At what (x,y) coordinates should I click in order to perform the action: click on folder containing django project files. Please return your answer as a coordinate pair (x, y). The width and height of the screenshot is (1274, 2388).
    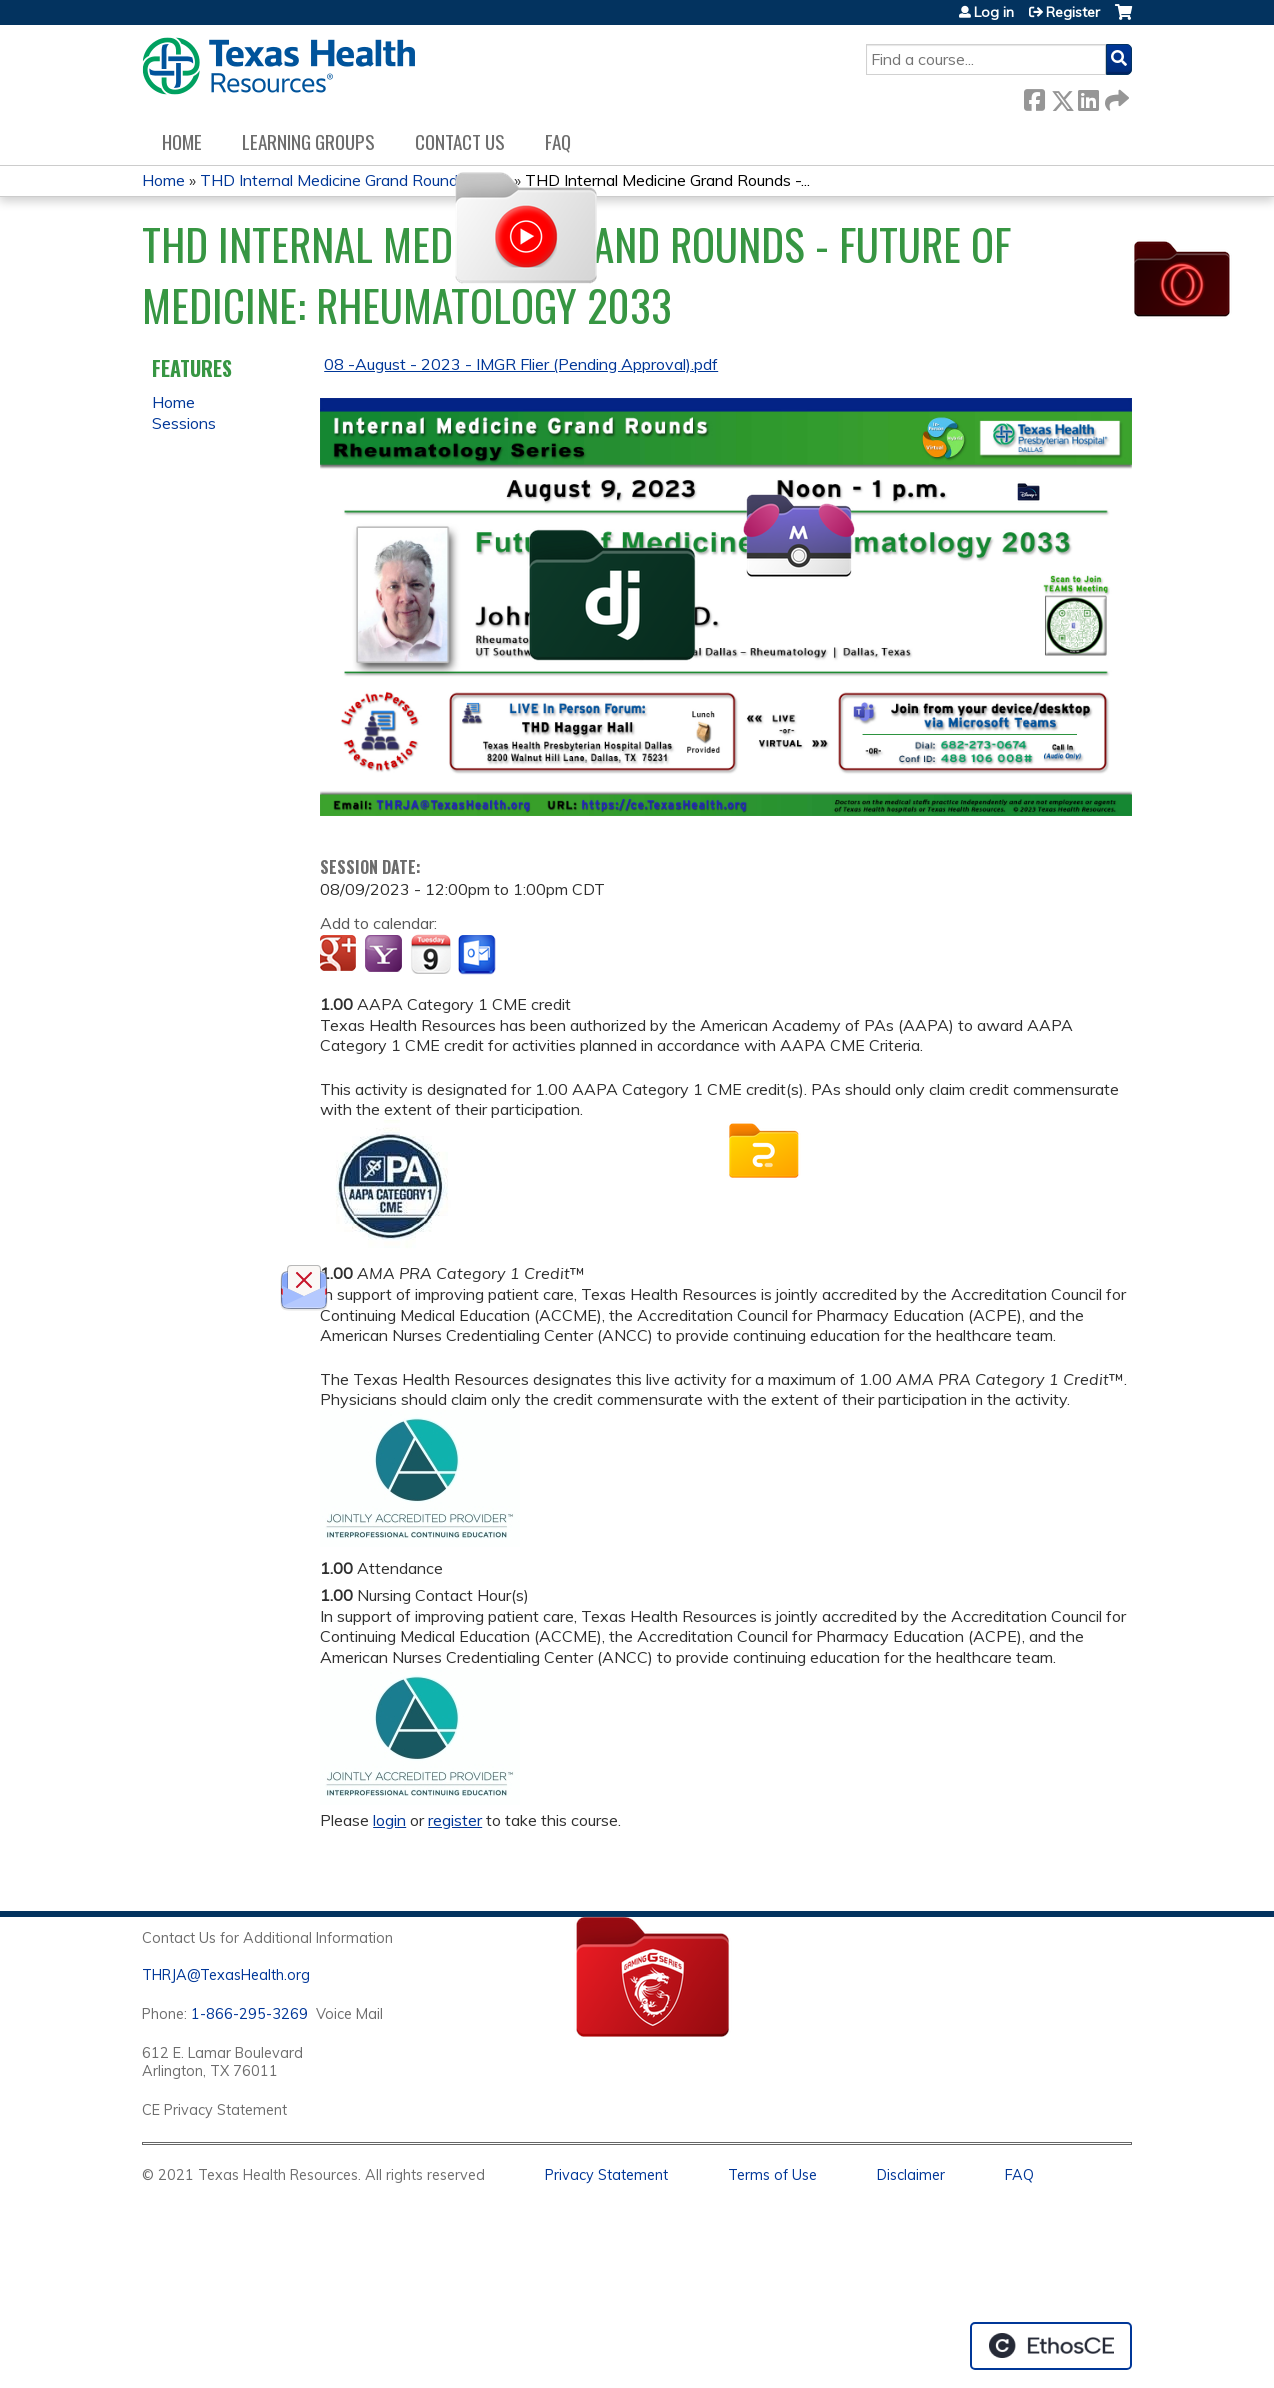
    Looking at the image, I should click on (611, 599).